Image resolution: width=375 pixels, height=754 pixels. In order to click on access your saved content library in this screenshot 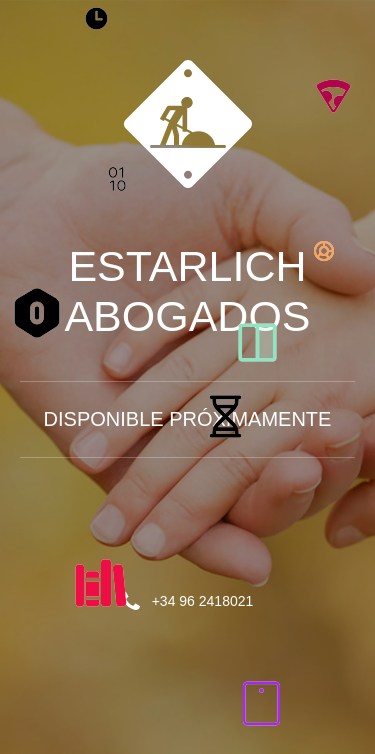, I will do `click(101, 583)`.